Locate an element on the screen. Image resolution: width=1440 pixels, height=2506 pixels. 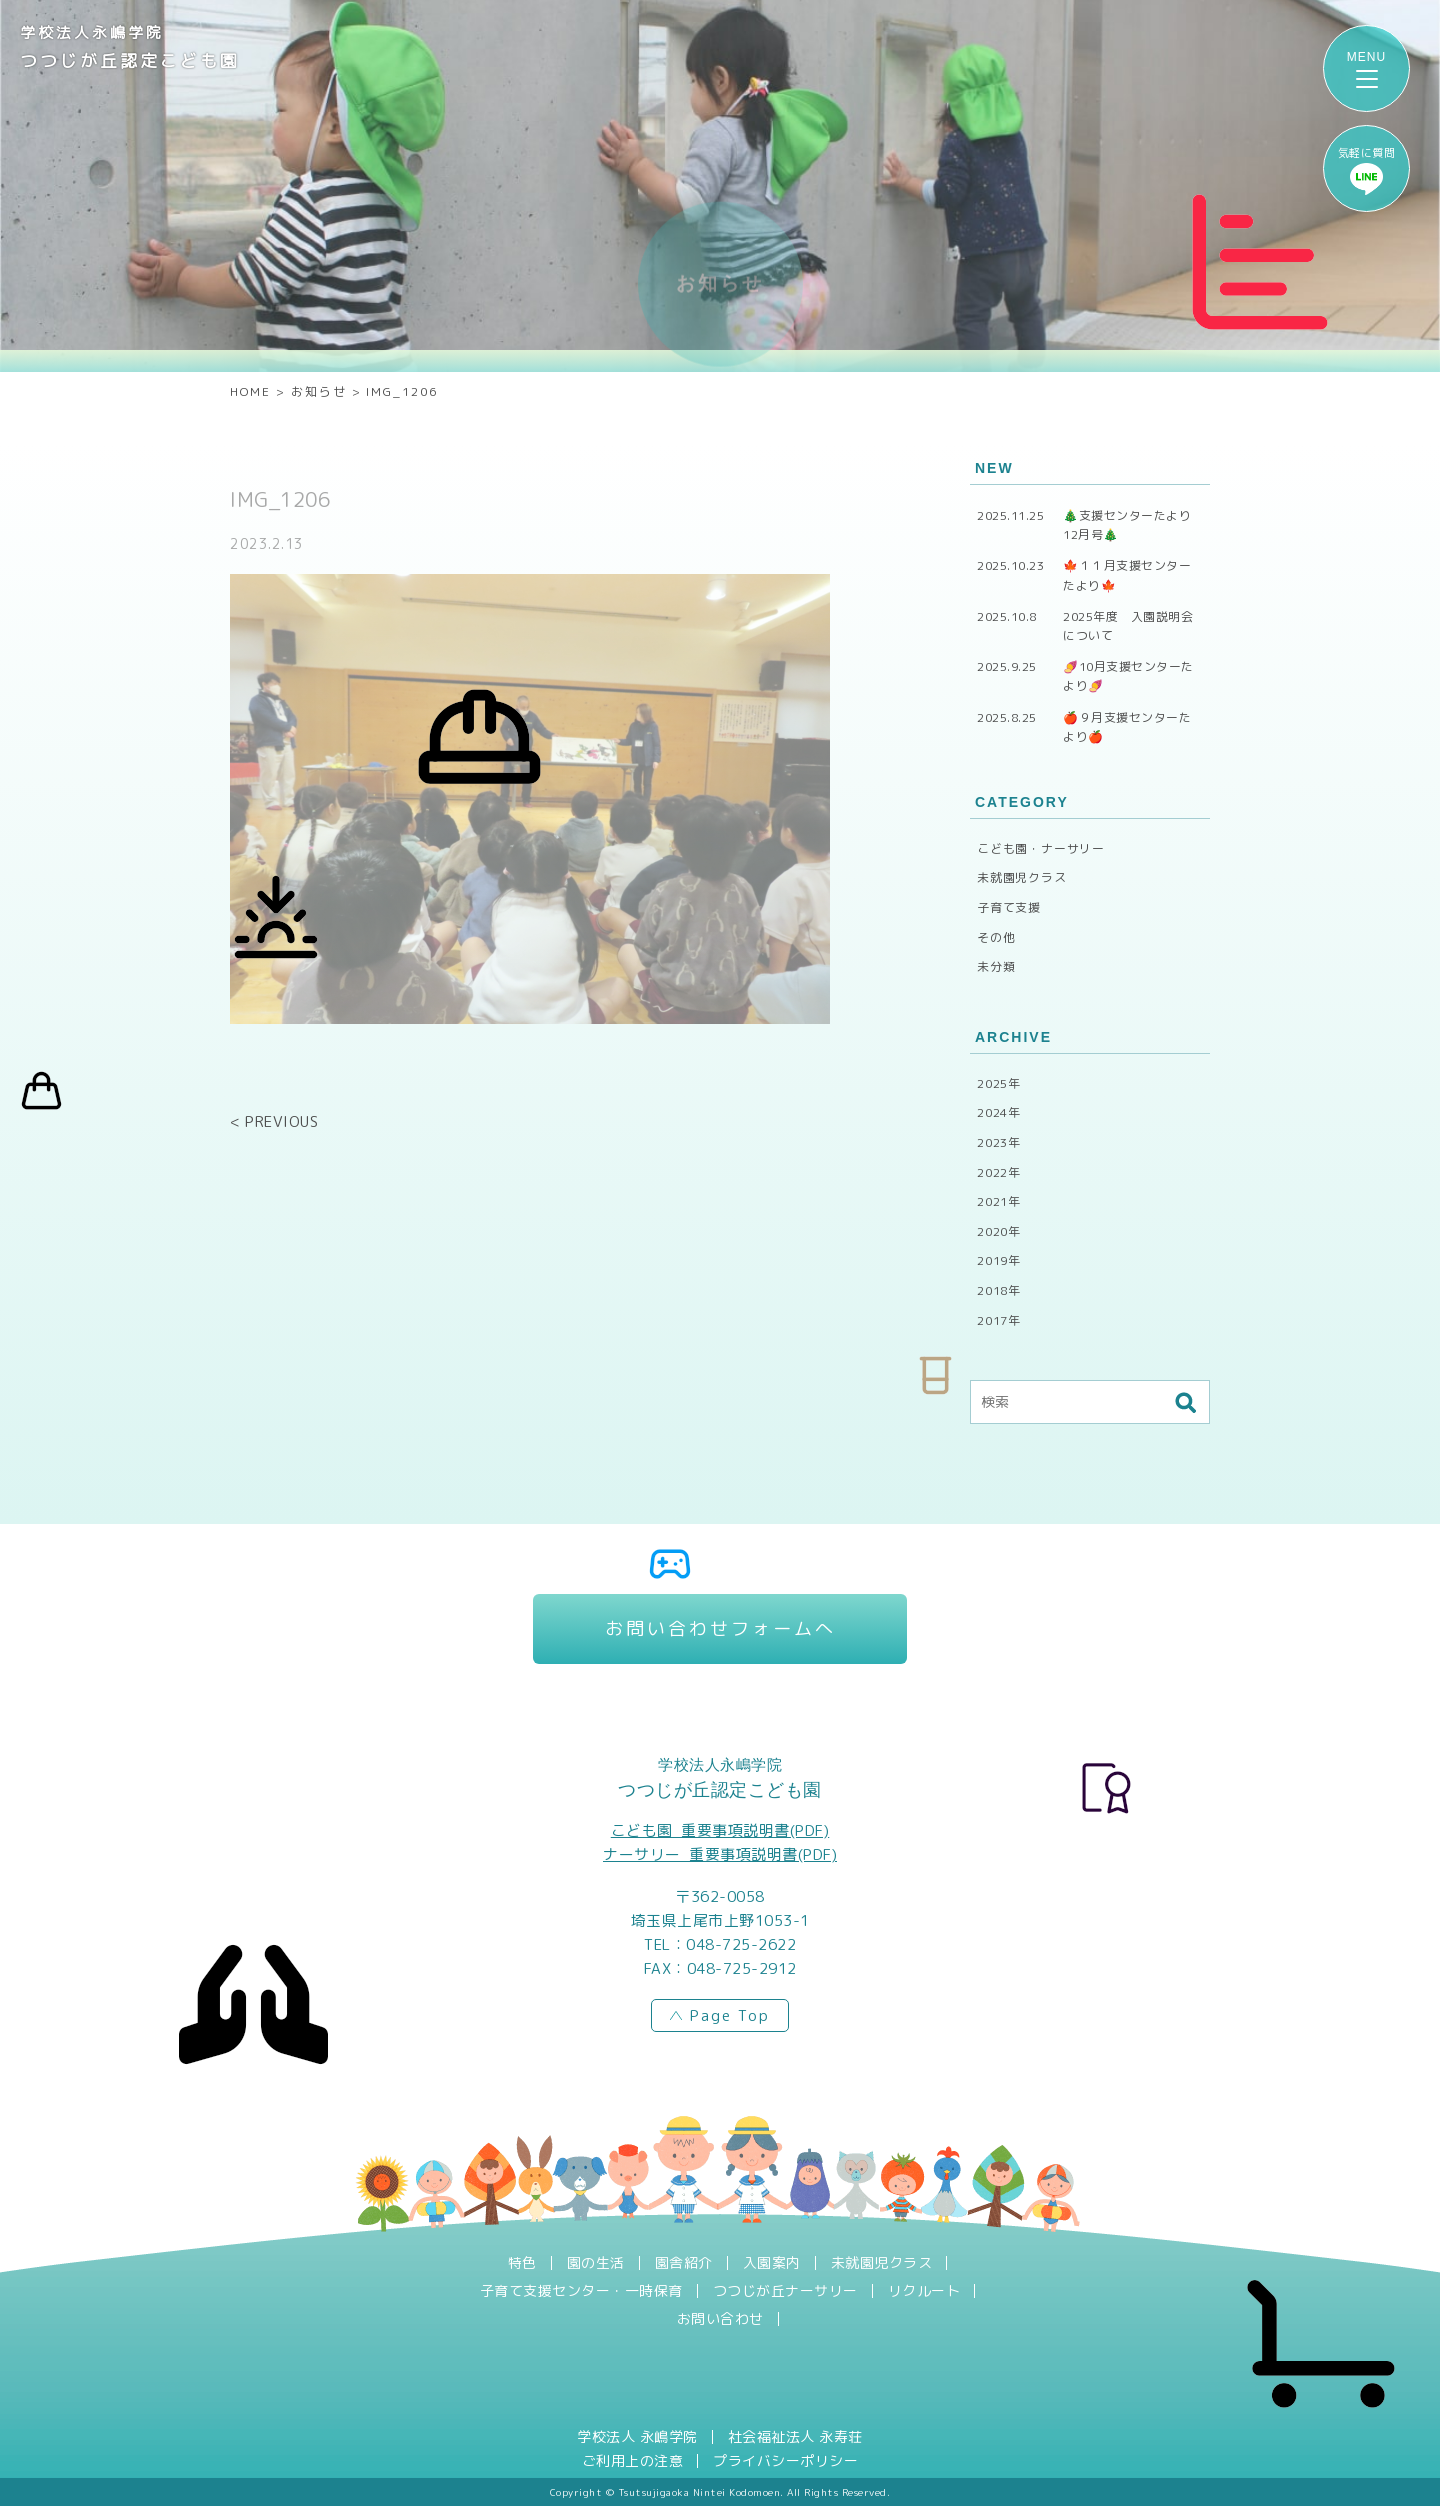
access experimental or beta features is located at coordinates (935, 1375).